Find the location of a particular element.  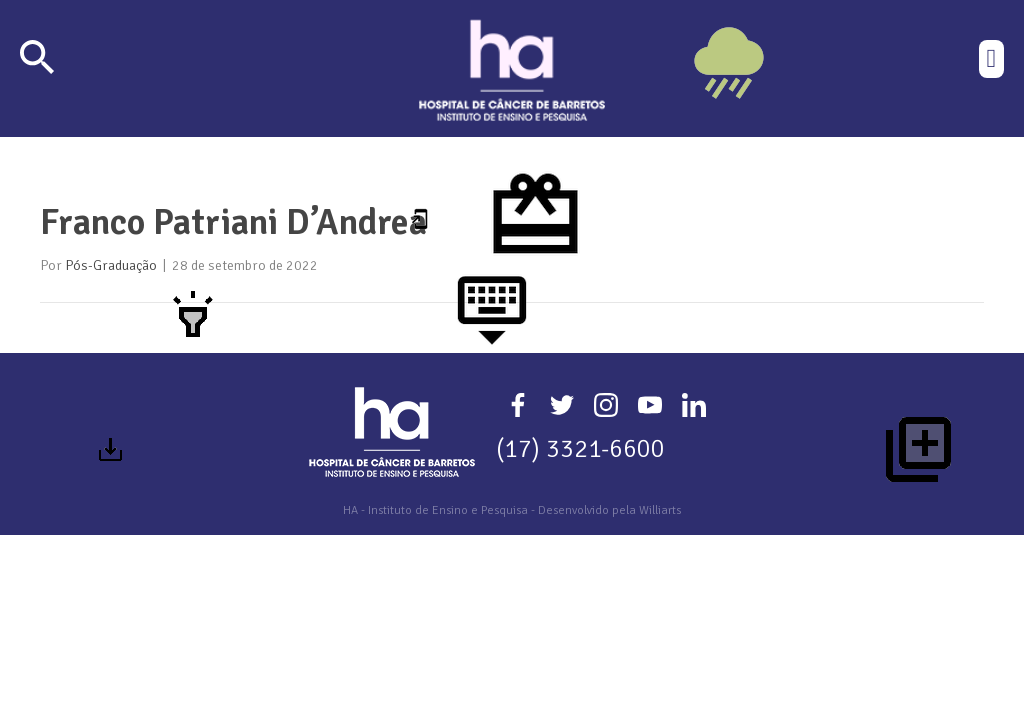

highlight selected text is located at coordinates (193, 314).